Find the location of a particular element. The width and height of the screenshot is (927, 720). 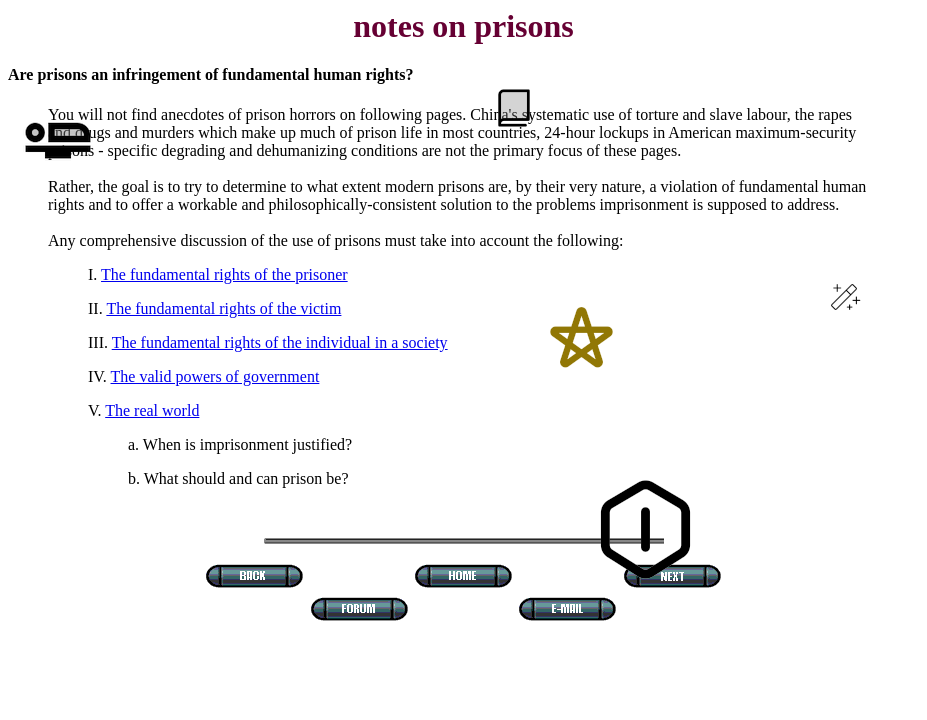

open a book or reading view is located at coordinates (514, 108).